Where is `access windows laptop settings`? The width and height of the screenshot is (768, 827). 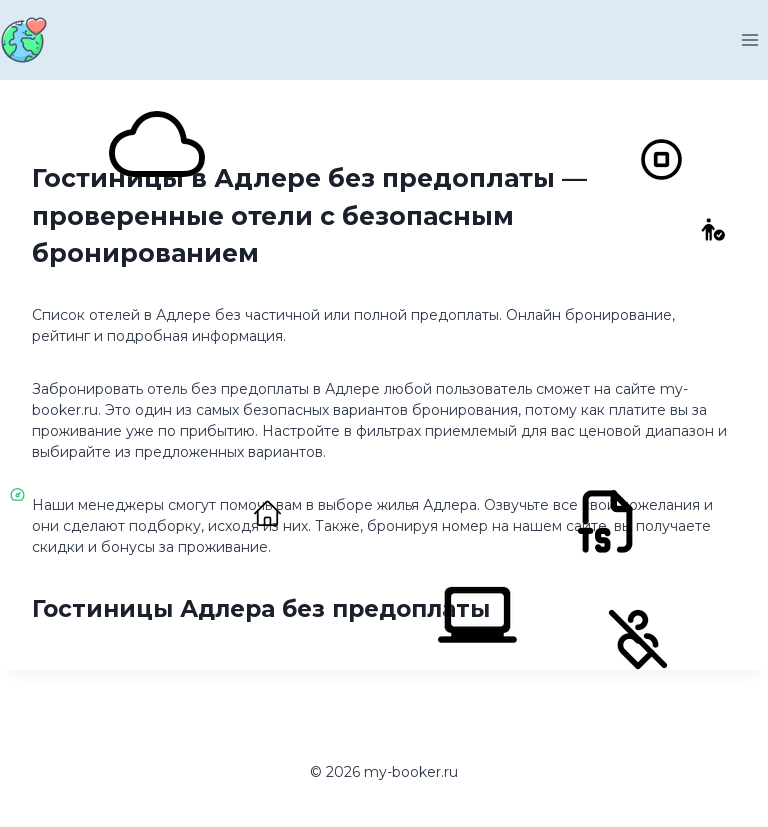 access windows laptop settings is located at coordinates (477, 616).